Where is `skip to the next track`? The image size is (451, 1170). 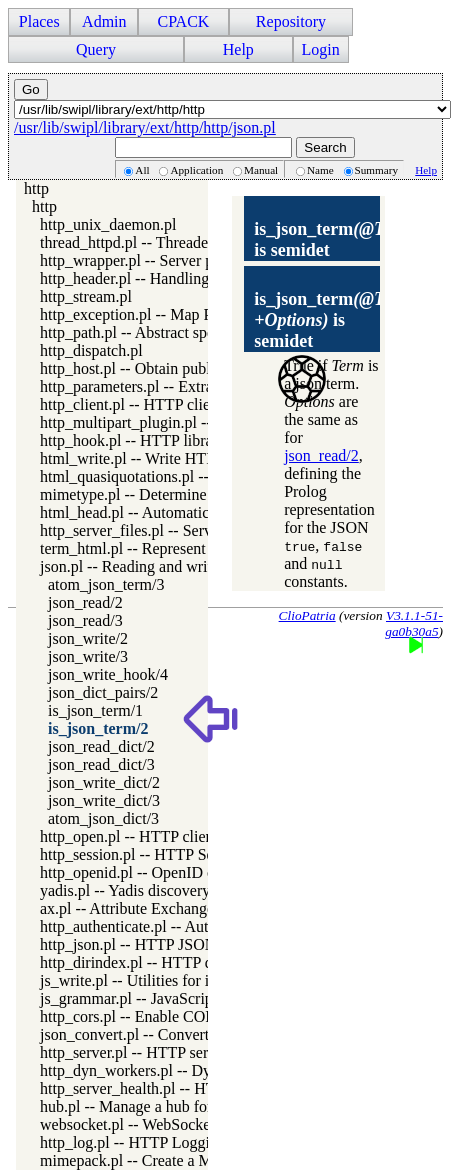
skip to the next track is located at coordinates (416, 645).